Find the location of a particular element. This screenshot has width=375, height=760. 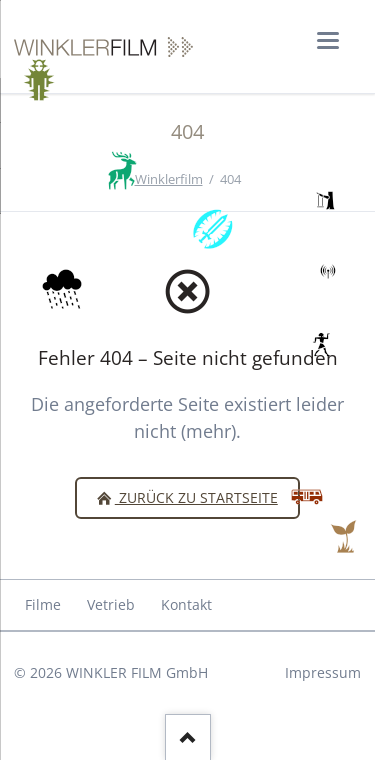

view public transit options is located at coordinates (307, 497).